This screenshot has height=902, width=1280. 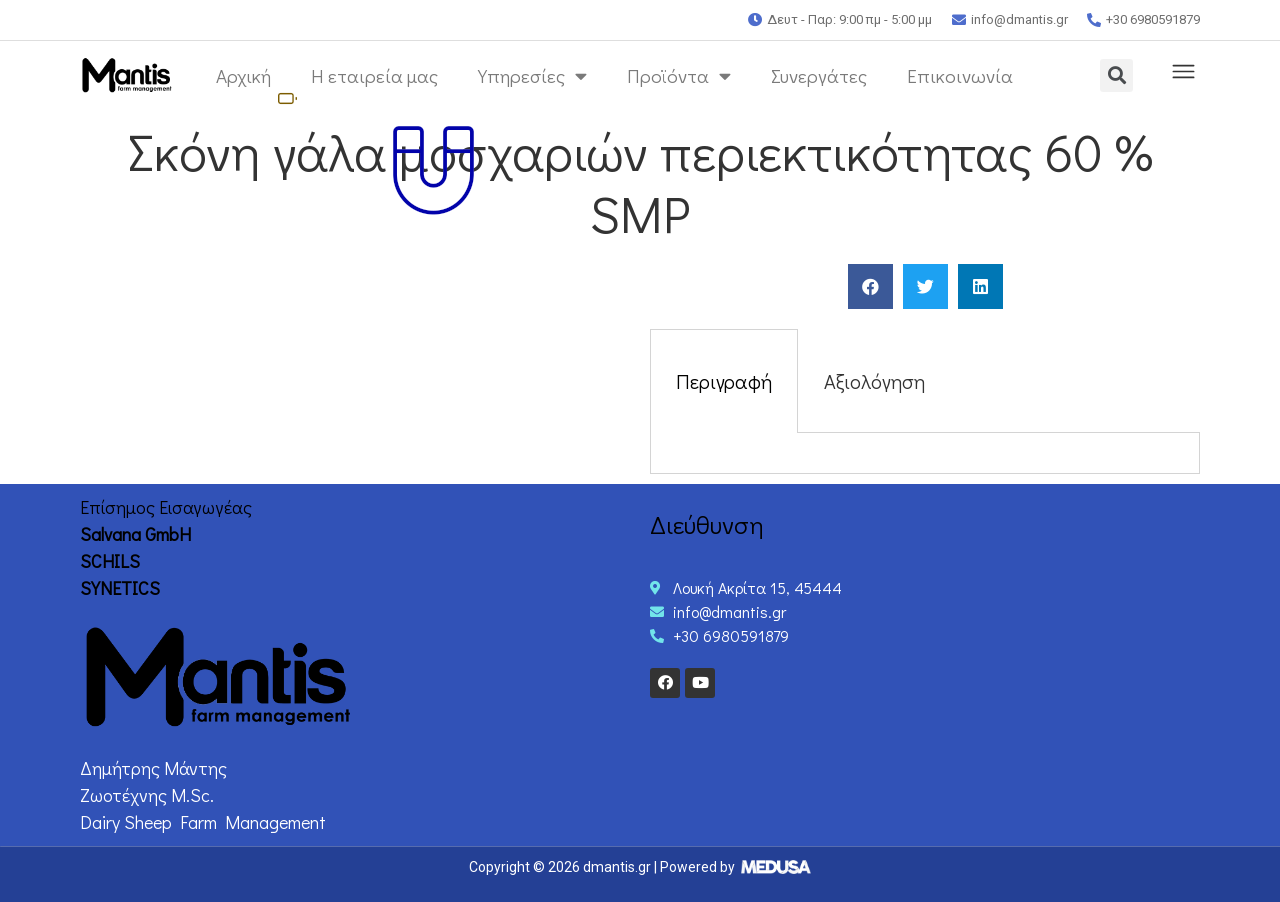 What do you see at coordinates (433, 166) in the screenshot?
I see `activate magnetic snap or alignment tool` at bounding box center [433, 166].